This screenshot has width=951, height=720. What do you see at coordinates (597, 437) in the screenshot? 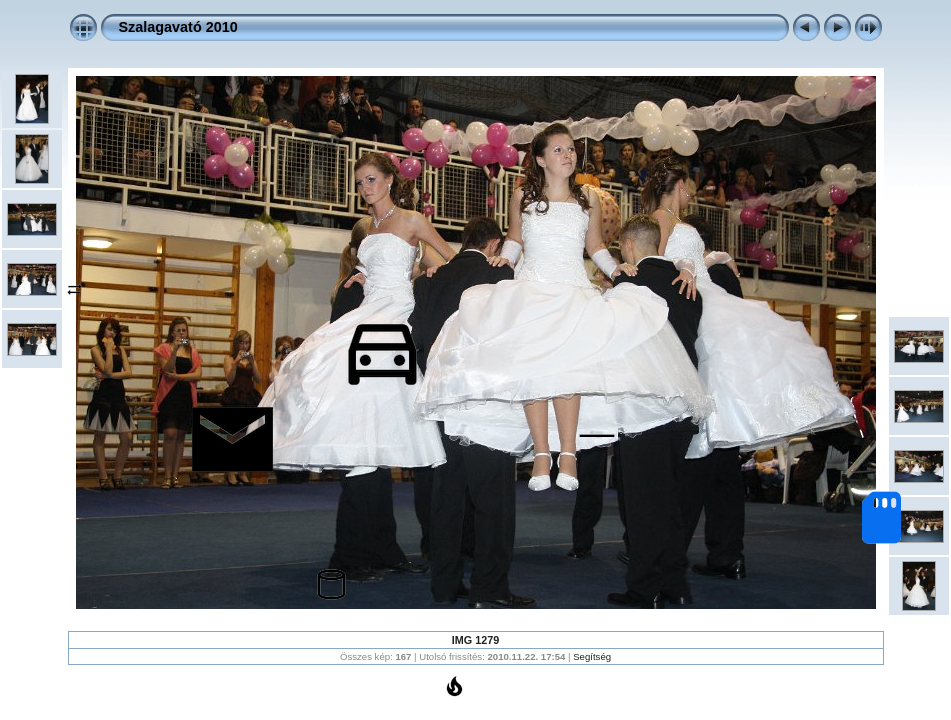
I see `remove an item from a list` at bounding box center [597, 437].